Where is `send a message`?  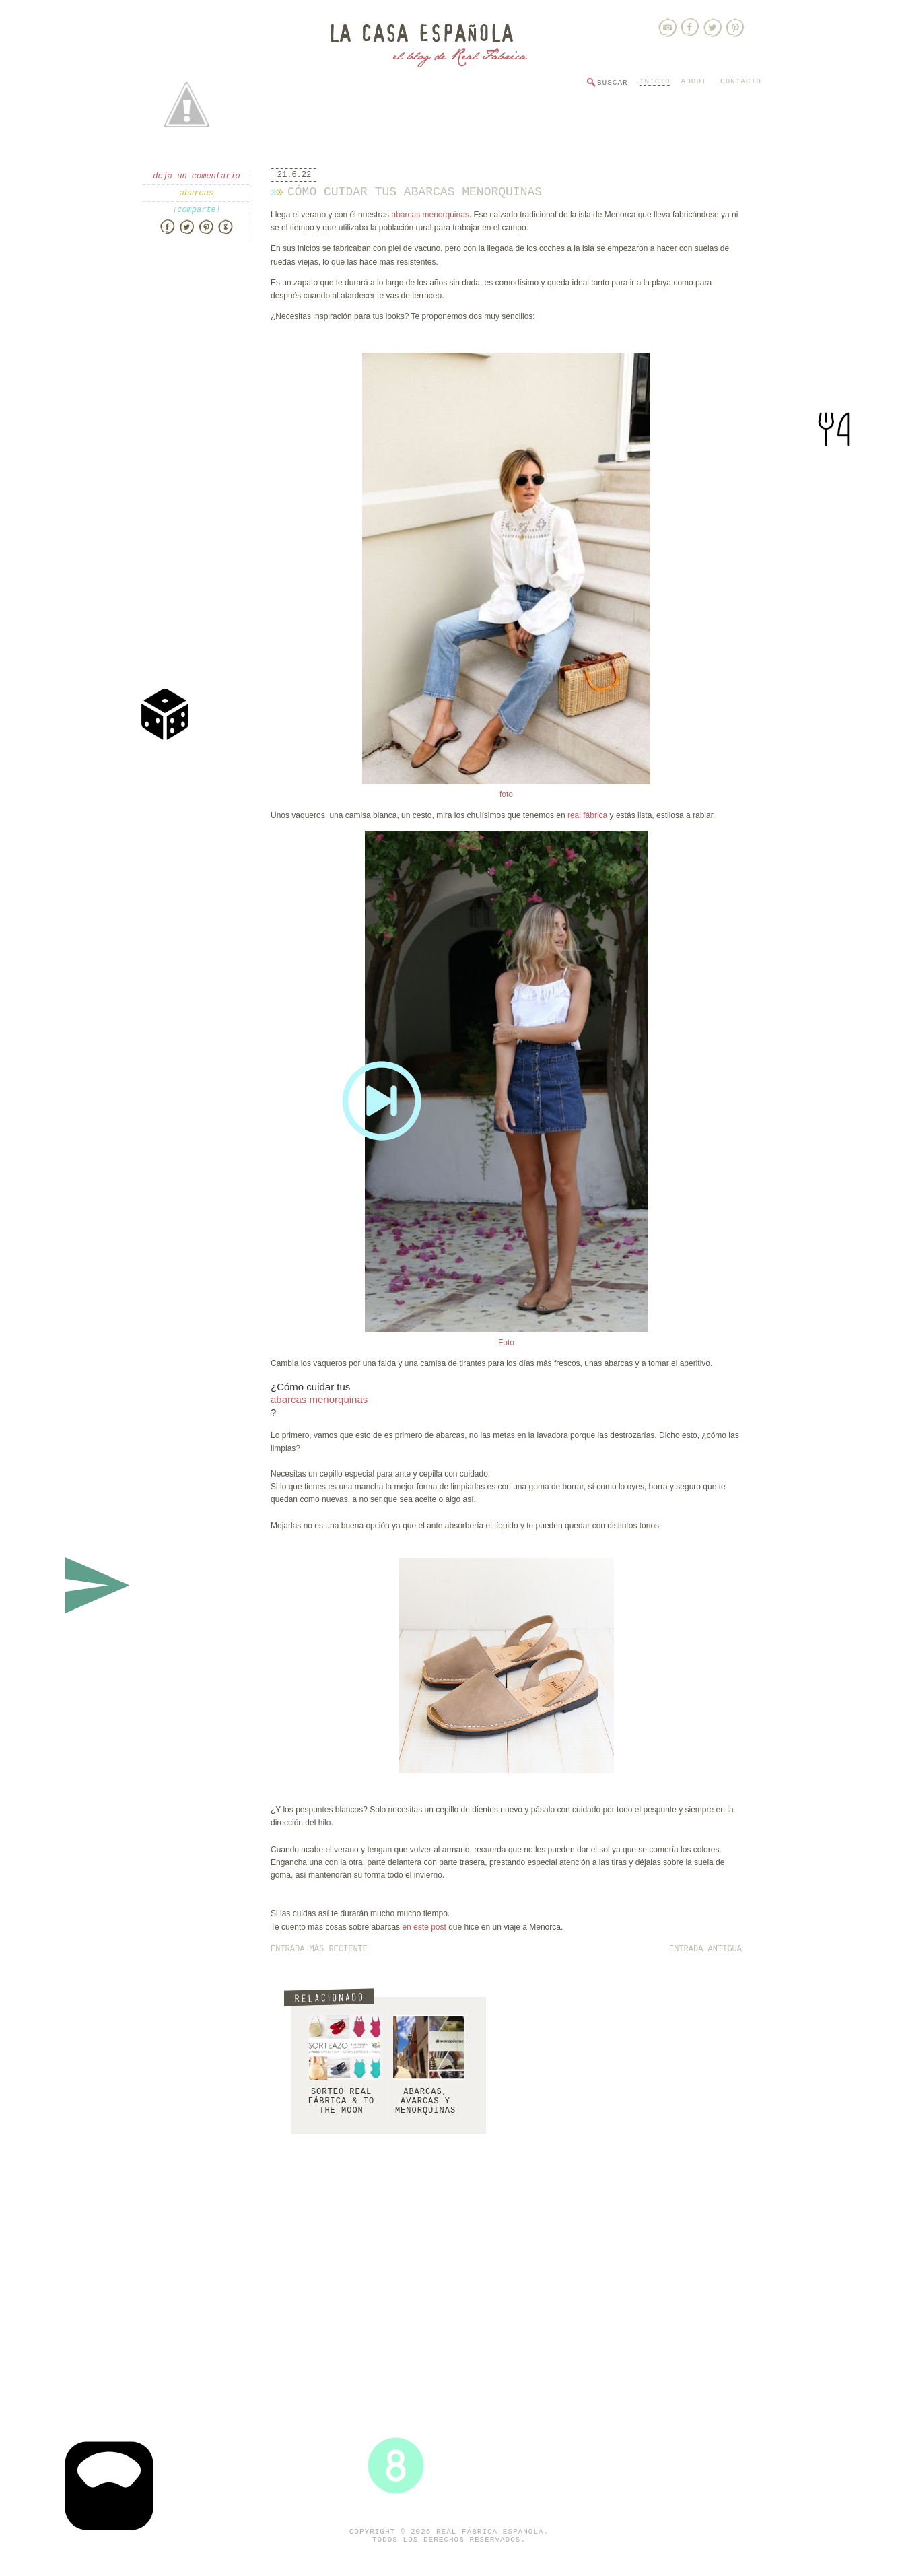 send a message is located at coordinates (97, 1585).